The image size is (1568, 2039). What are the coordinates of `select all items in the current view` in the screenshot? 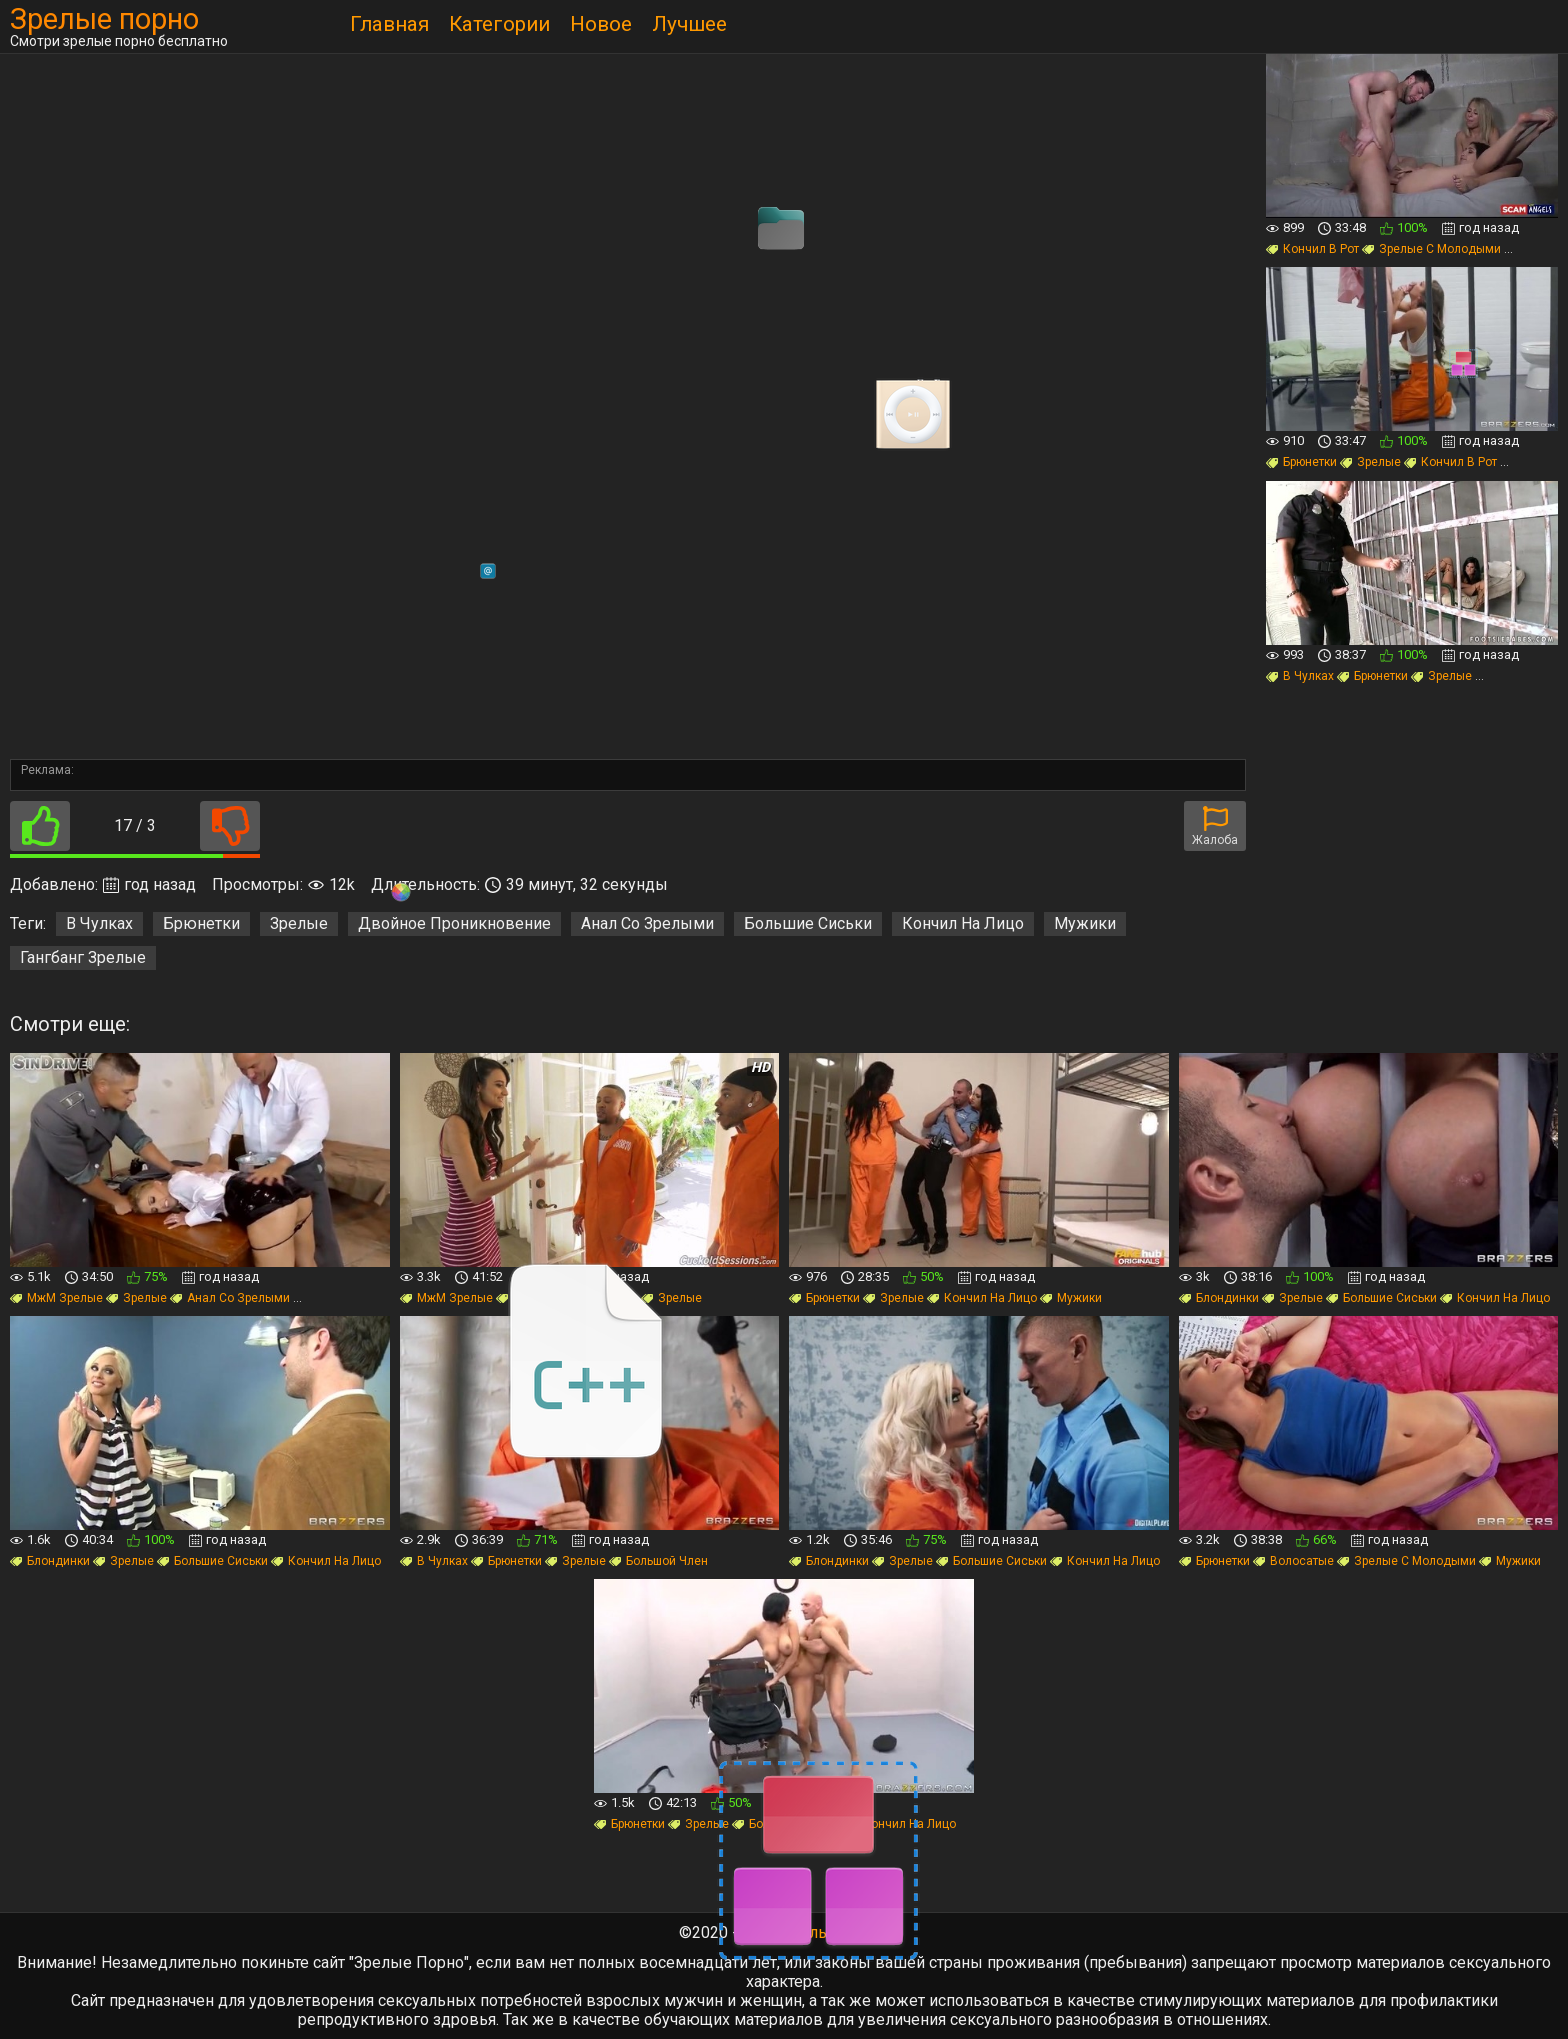 It's located at (818, 1860).